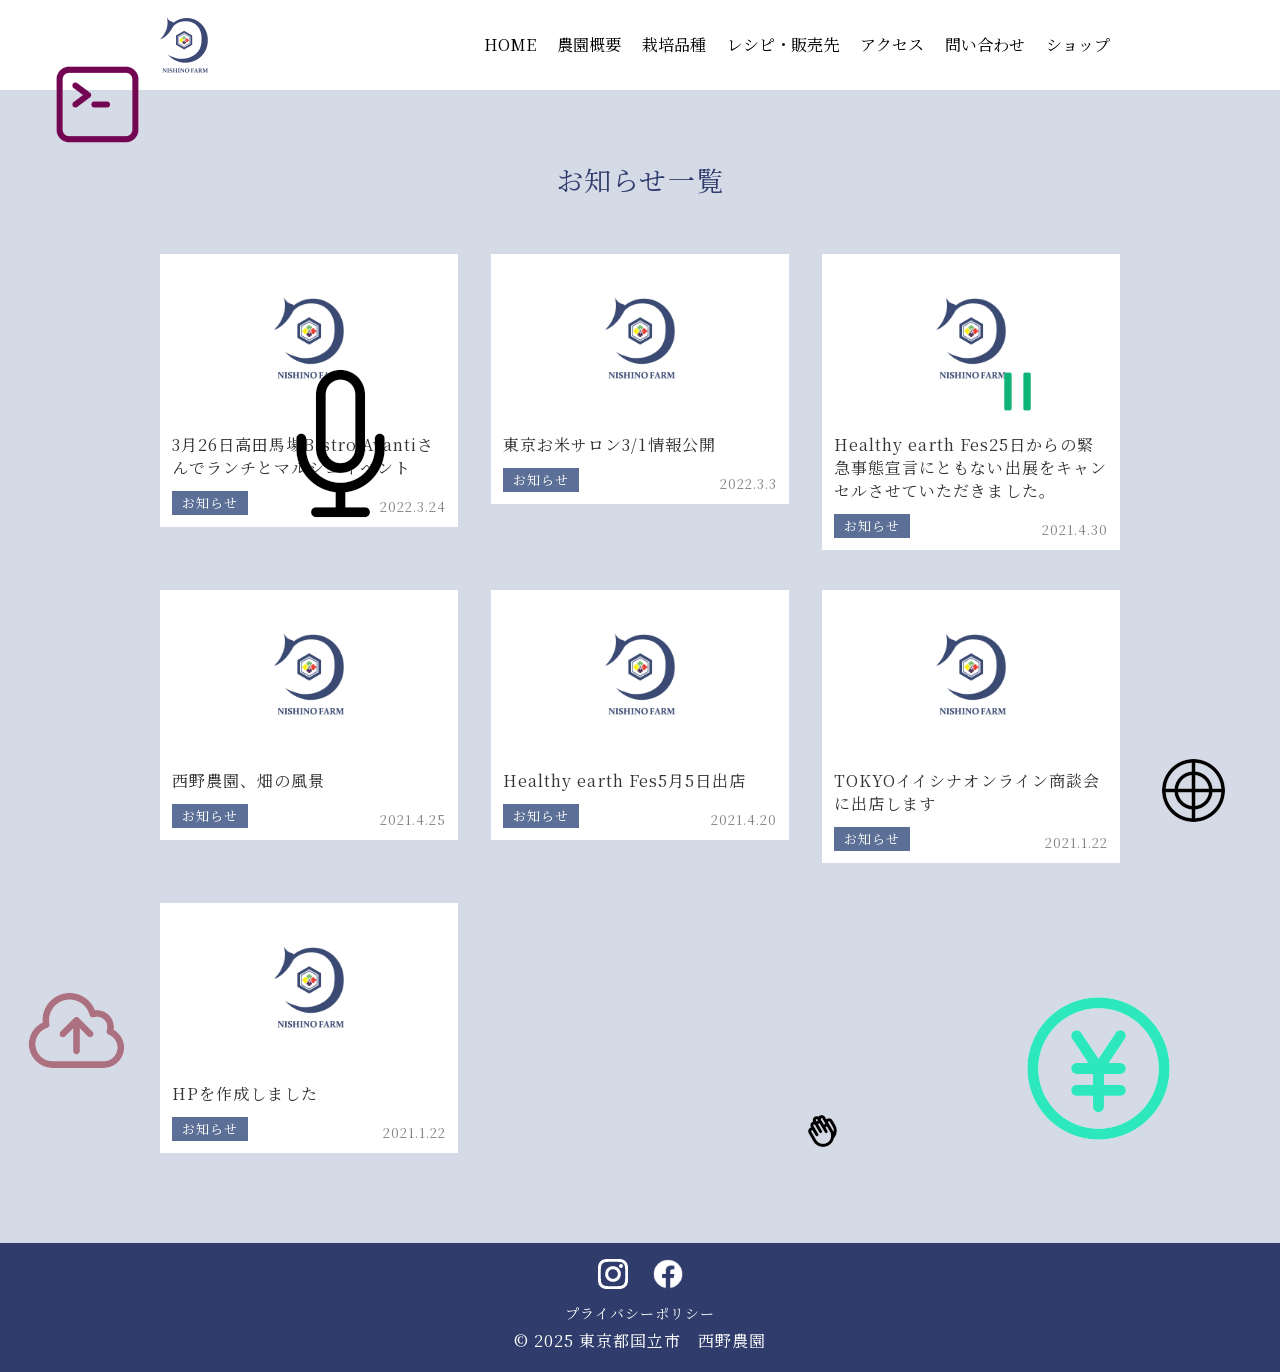 This screenshot has height=1372, width=1280. What do you see at coordinates (340, 443) in the screenshot?
I see `tap to record audio or voice message` at bounding box center [340, 443].